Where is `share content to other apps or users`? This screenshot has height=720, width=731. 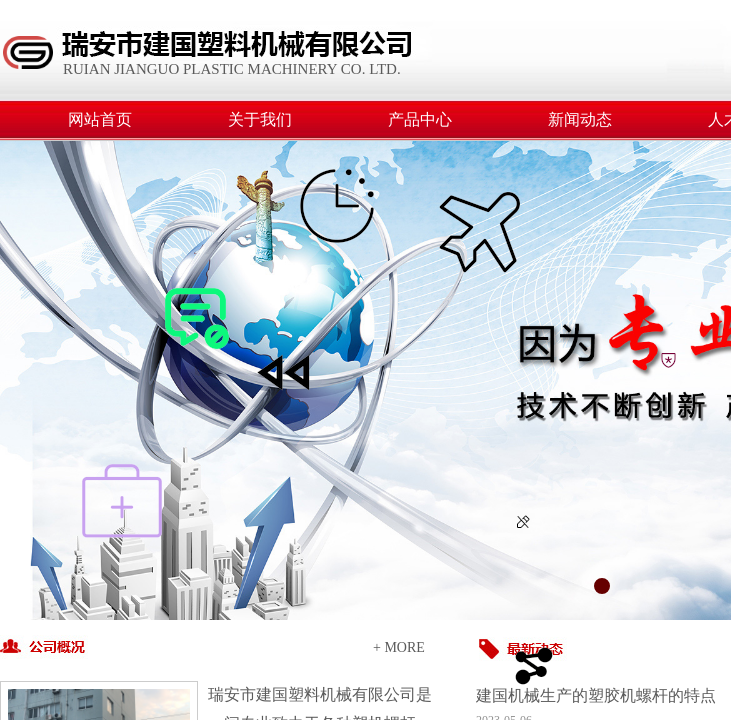 share content to other apps or users is located at coordinates (534, 666).